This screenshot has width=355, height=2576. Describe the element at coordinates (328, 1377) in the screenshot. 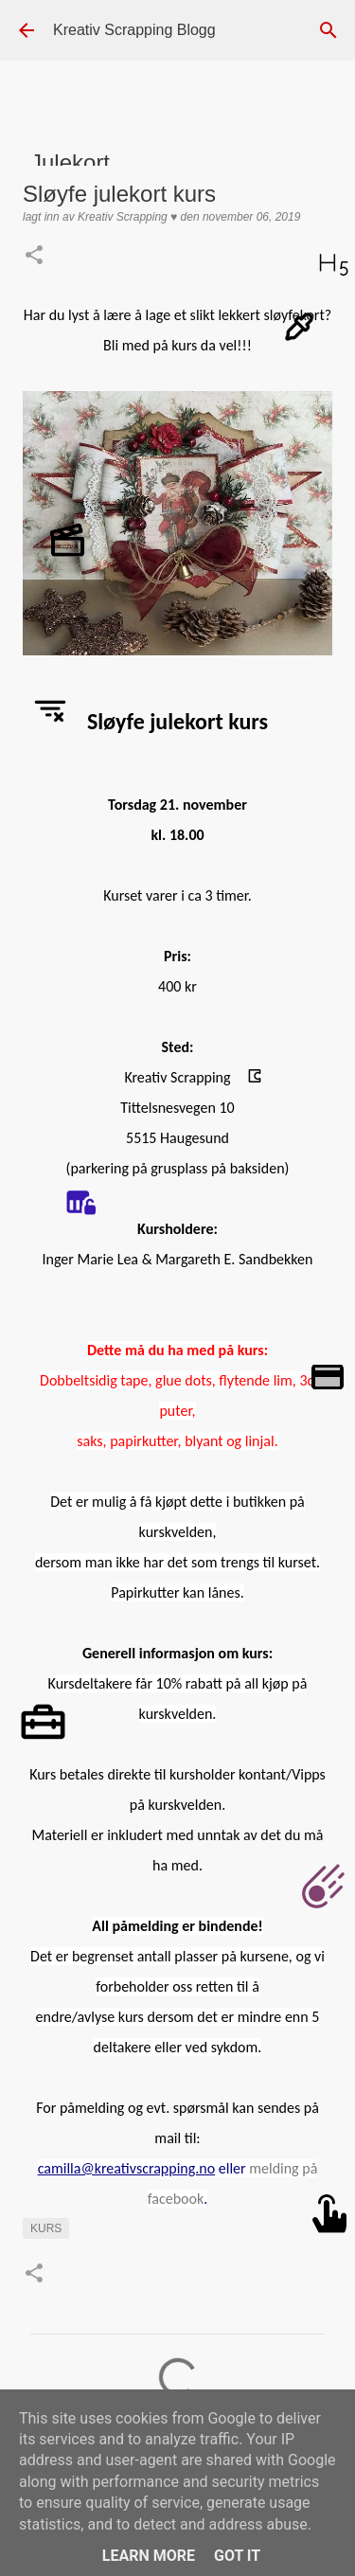

I see `manage payment methods` at that location.